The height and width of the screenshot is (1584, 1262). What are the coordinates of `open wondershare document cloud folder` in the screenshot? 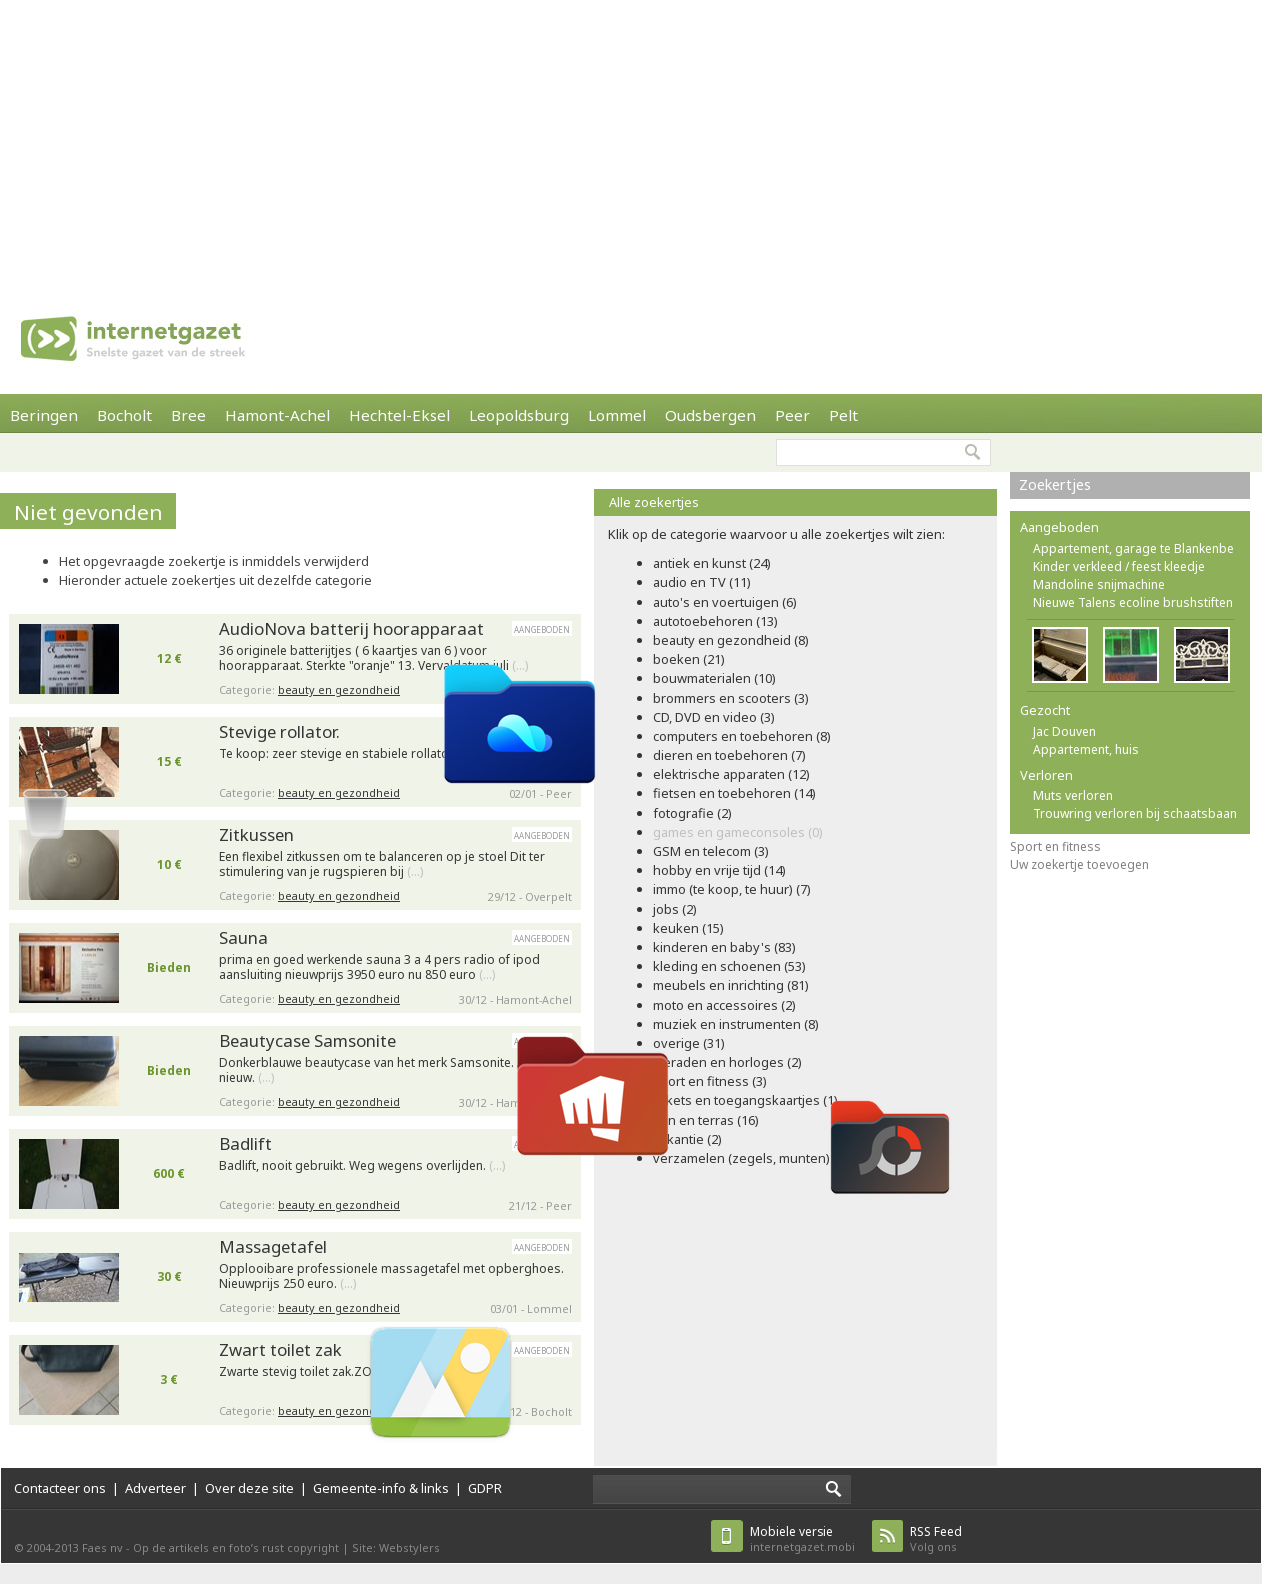 It's located at (519, 728).